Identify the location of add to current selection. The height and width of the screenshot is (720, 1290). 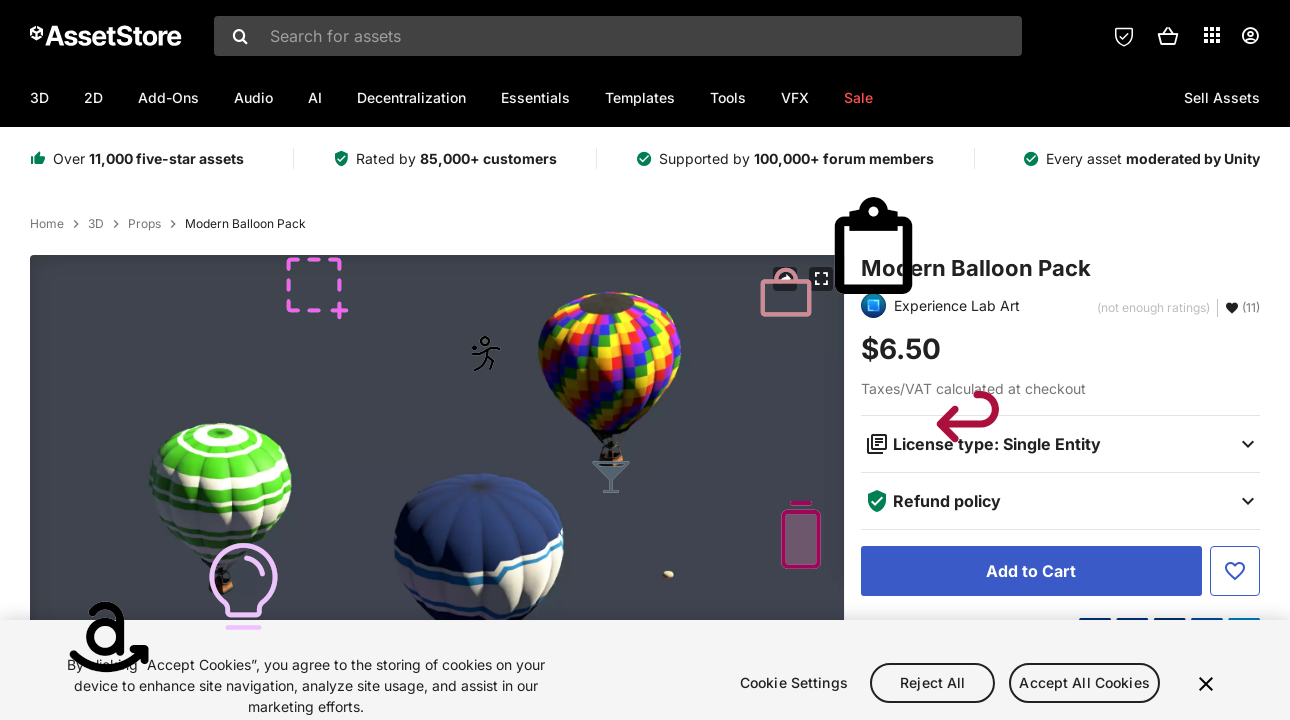
(314, 285).